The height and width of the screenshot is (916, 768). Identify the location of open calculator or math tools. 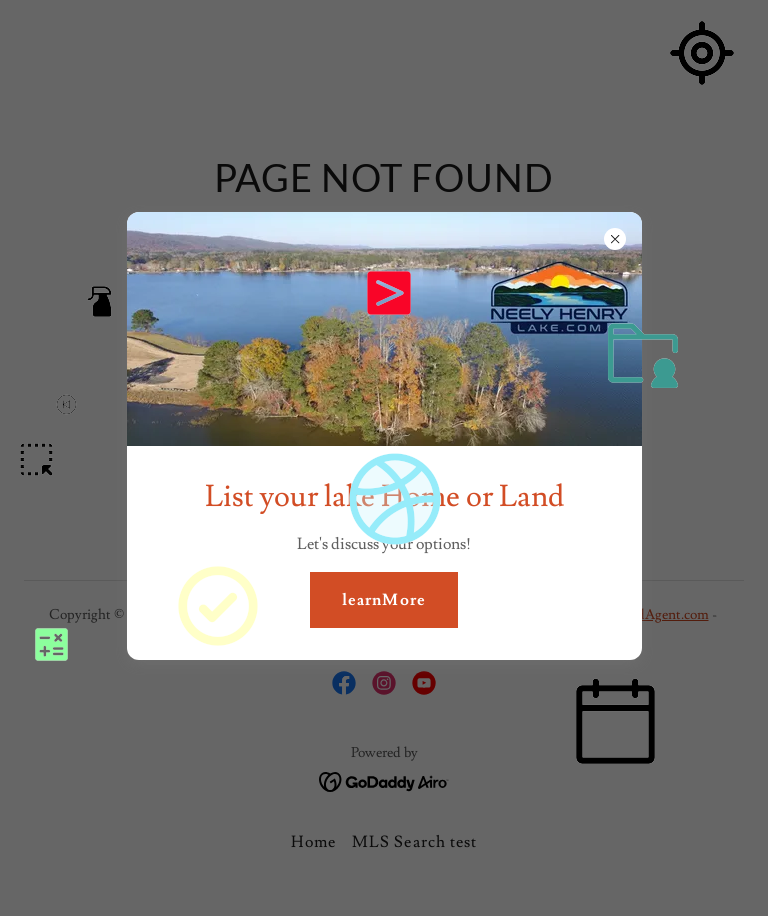
(51, 644).